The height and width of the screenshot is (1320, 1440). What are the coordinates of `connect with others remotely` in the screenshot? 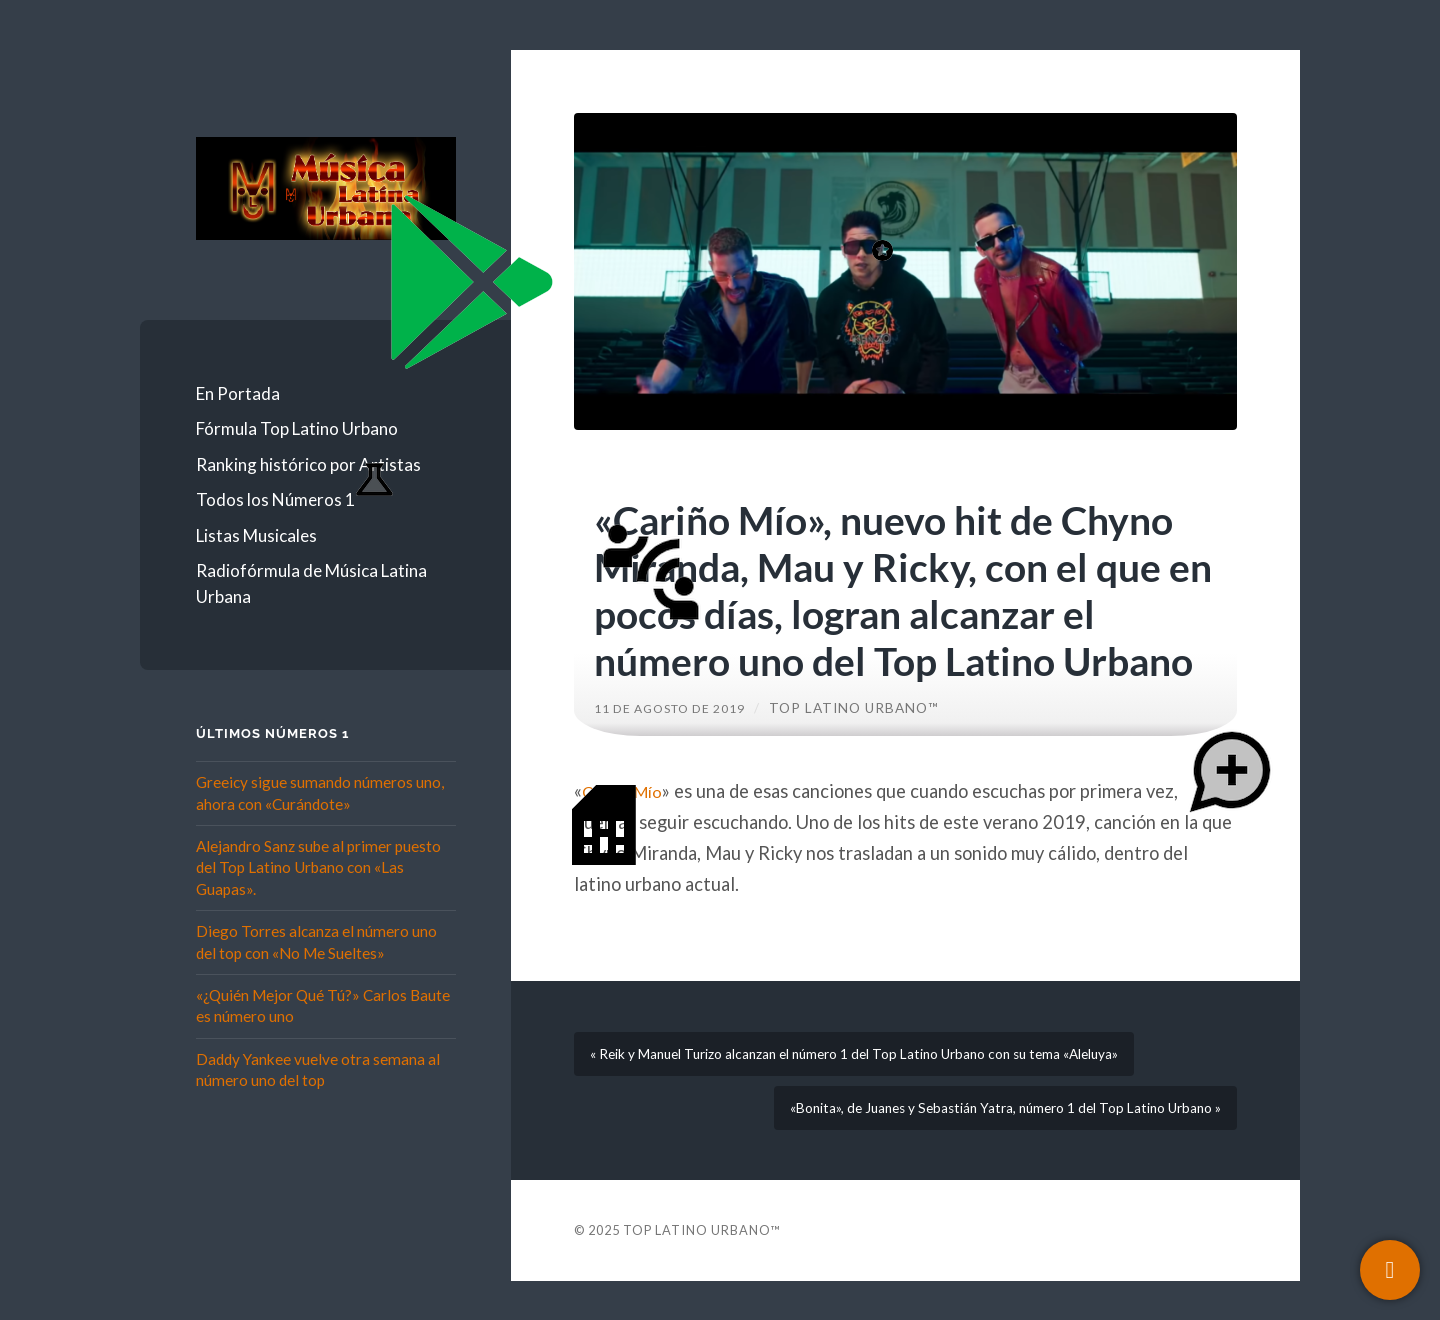 It's located at (651, 572).